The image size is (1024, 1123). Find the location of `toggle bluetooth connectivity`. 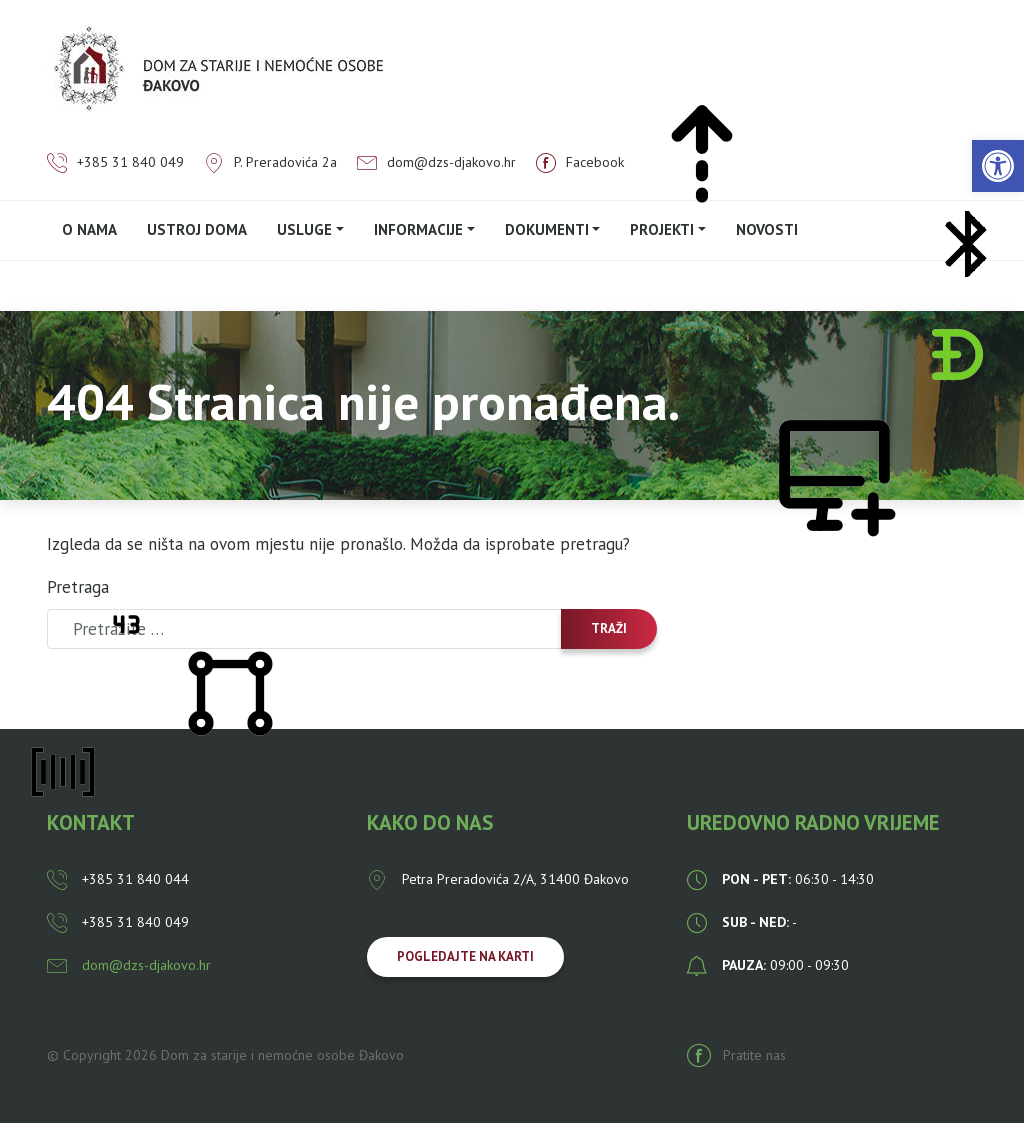

toggle bluetooth connectivity is located at coordinates (968, 244).